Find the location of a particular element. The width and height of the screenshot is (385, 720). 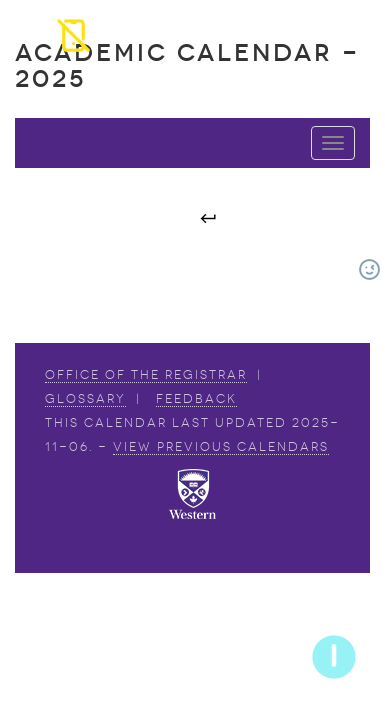

indicates 6 o'clock or half past the hour is located at coordinates (334, 657).